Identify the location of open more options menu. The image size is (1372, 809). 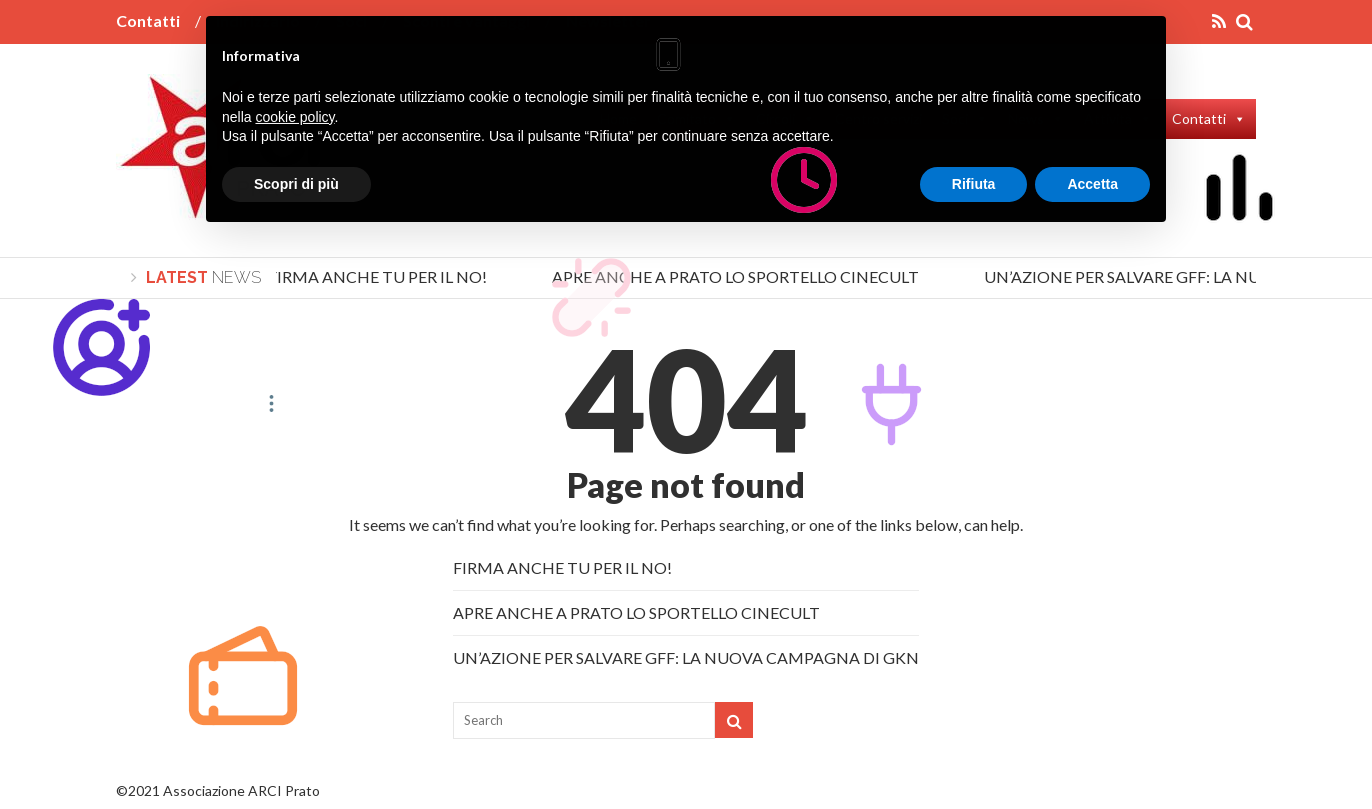
(271, 403).